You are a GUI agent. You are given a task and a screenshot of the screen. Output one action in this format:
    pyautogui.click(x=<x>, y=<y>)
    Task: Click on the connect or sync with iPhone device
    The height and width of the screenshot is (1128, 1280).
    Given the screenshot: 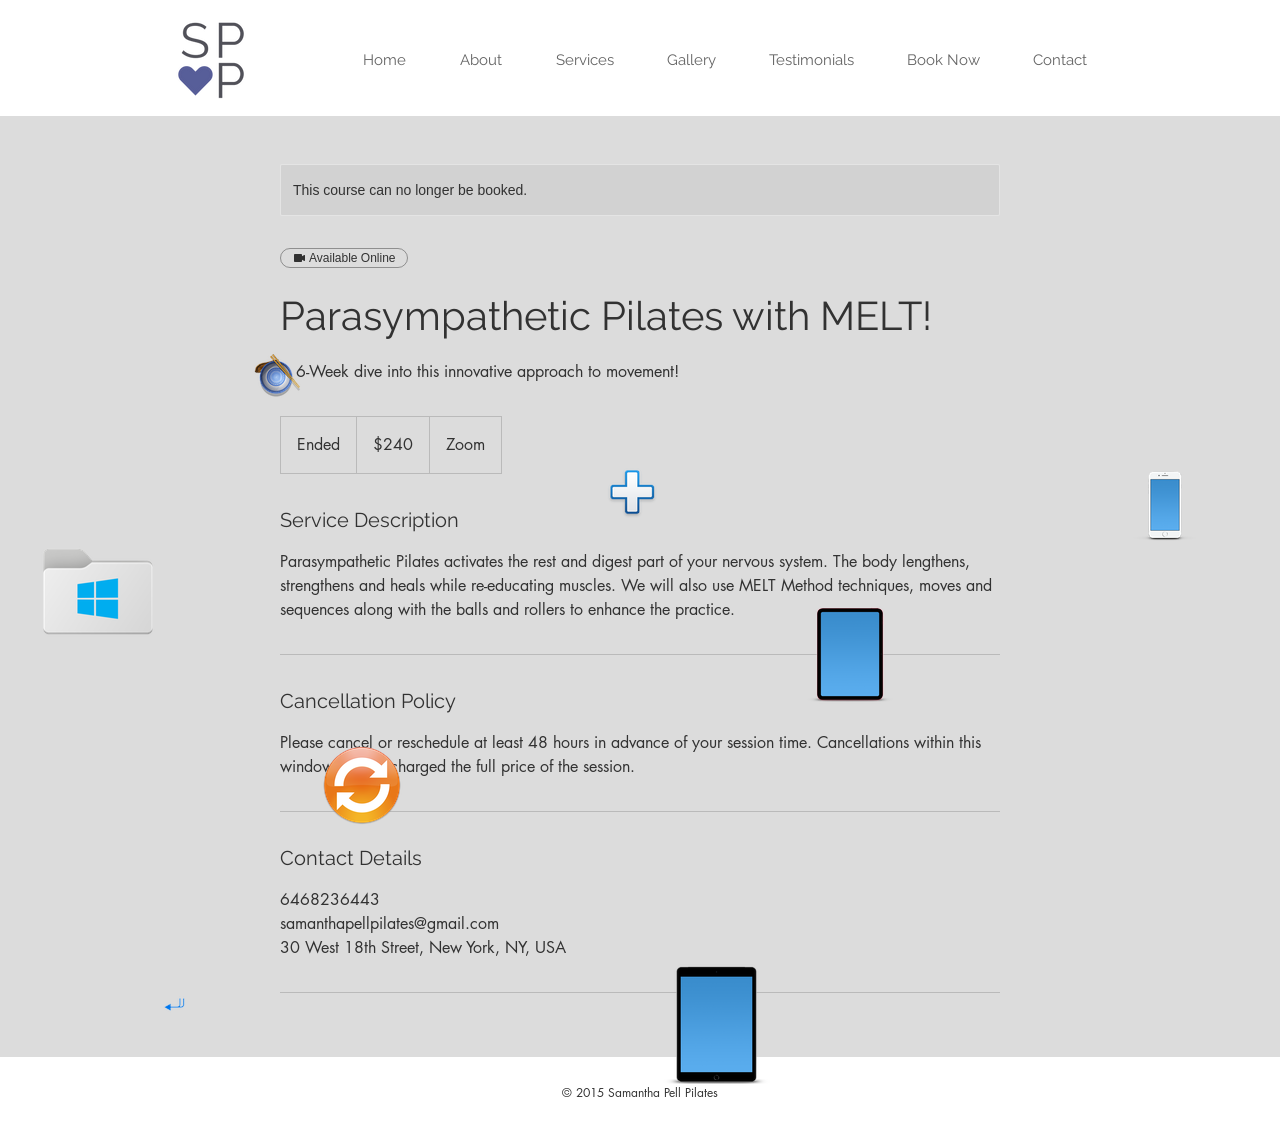 What is the action you would take?
    pyautogui.click(x=1165, y=506)
    